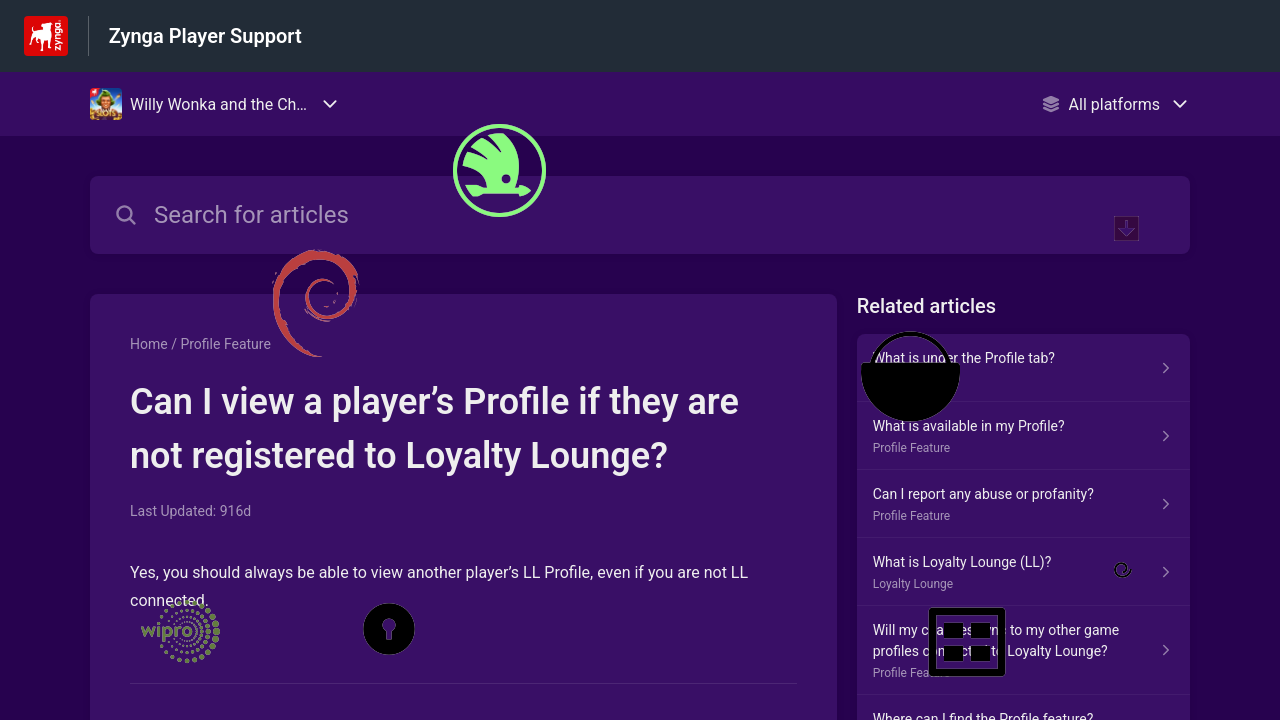 The height and width of the screenshot is (720, 1280). What do you see at coordinates (1126, 228) in the screenshot?
I see `download file or content` at bounding box center [1126, 228].